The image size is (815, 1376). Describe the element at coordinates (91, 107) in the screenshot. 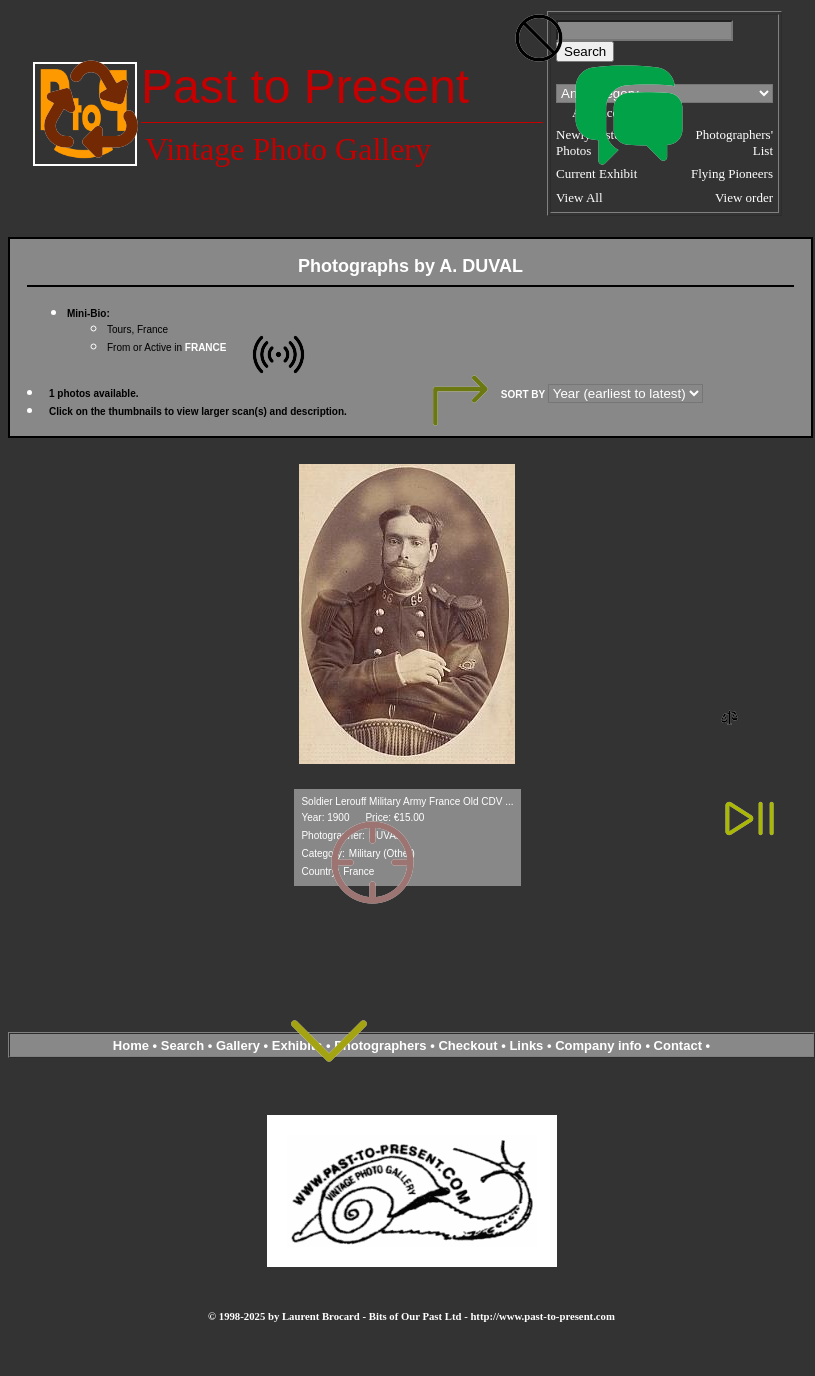

I see `indicates recyclable item or material` at that location.